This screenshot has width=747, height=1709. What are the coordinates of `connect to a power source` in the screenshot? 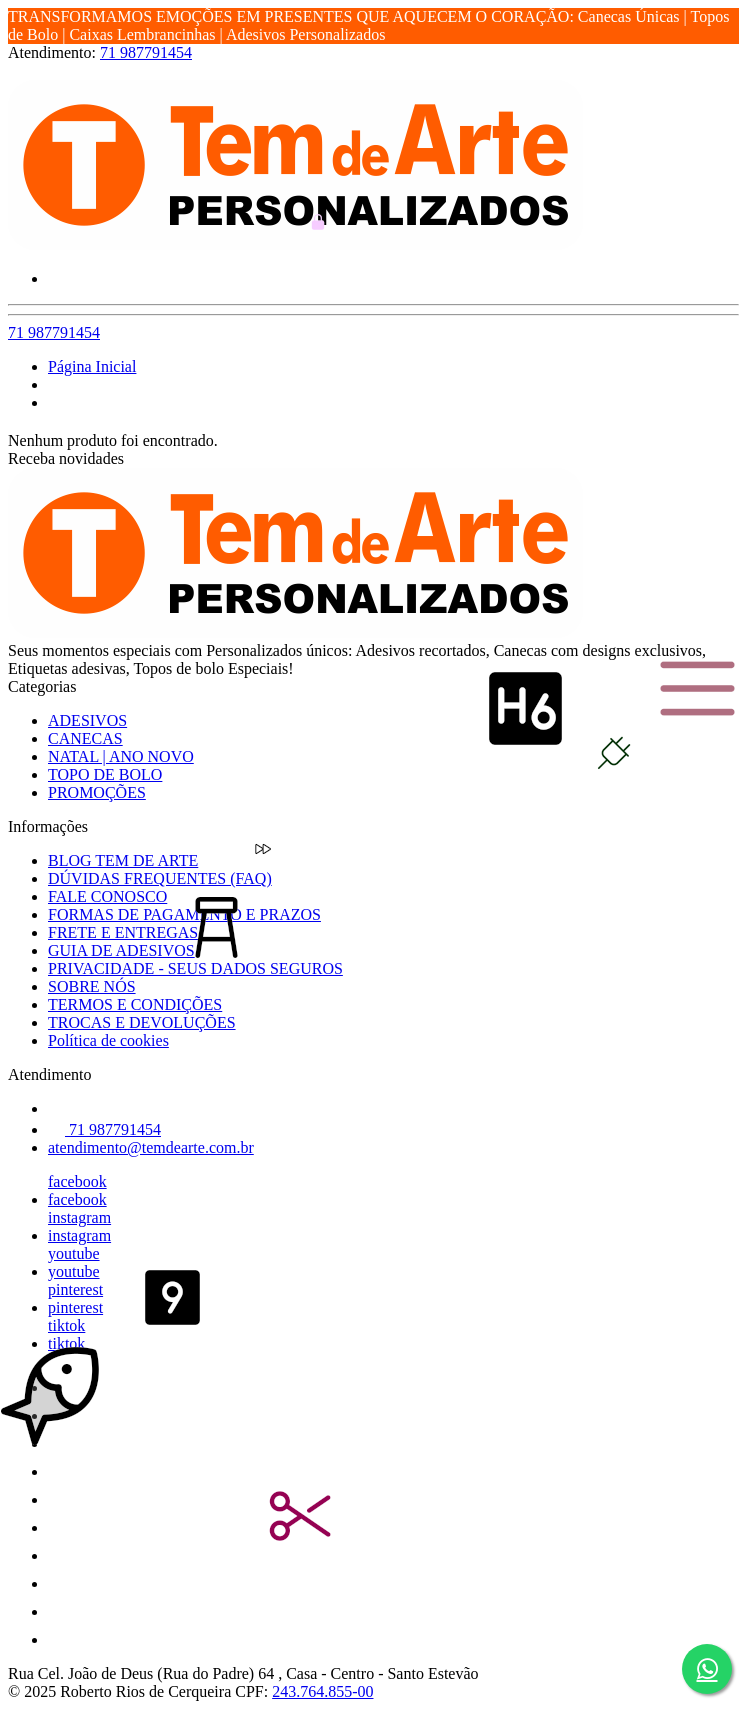 It's located at (613, 753).